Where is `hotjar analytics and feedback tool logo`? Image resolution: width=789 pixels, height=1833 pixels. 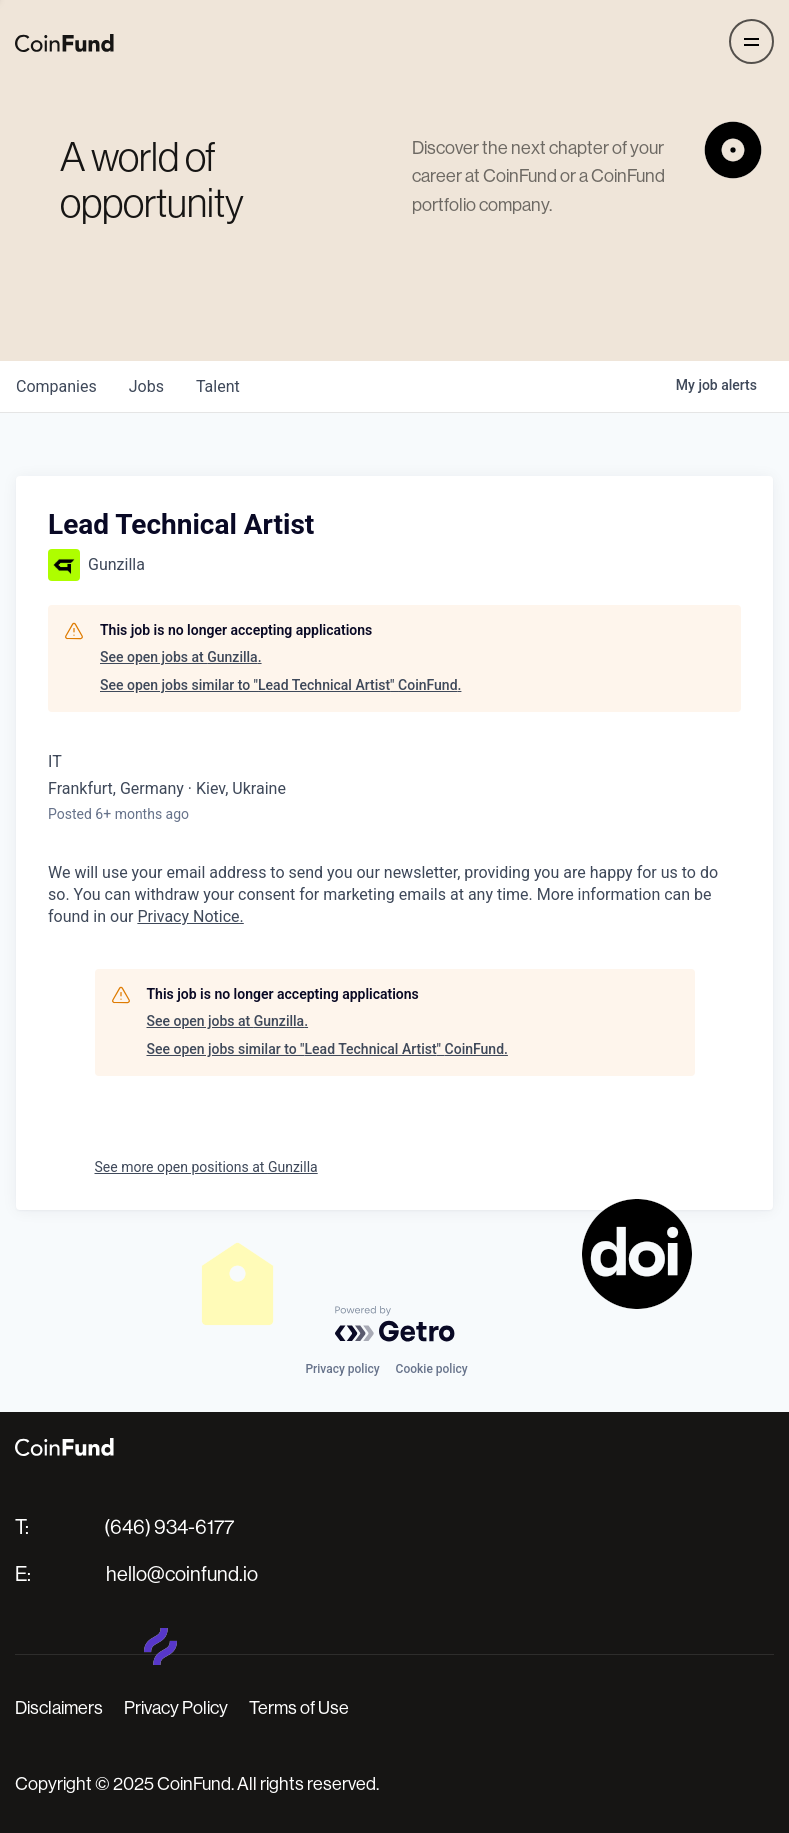 hotjar analytics and feedback tool logo is located at coordinates (160, 1646).